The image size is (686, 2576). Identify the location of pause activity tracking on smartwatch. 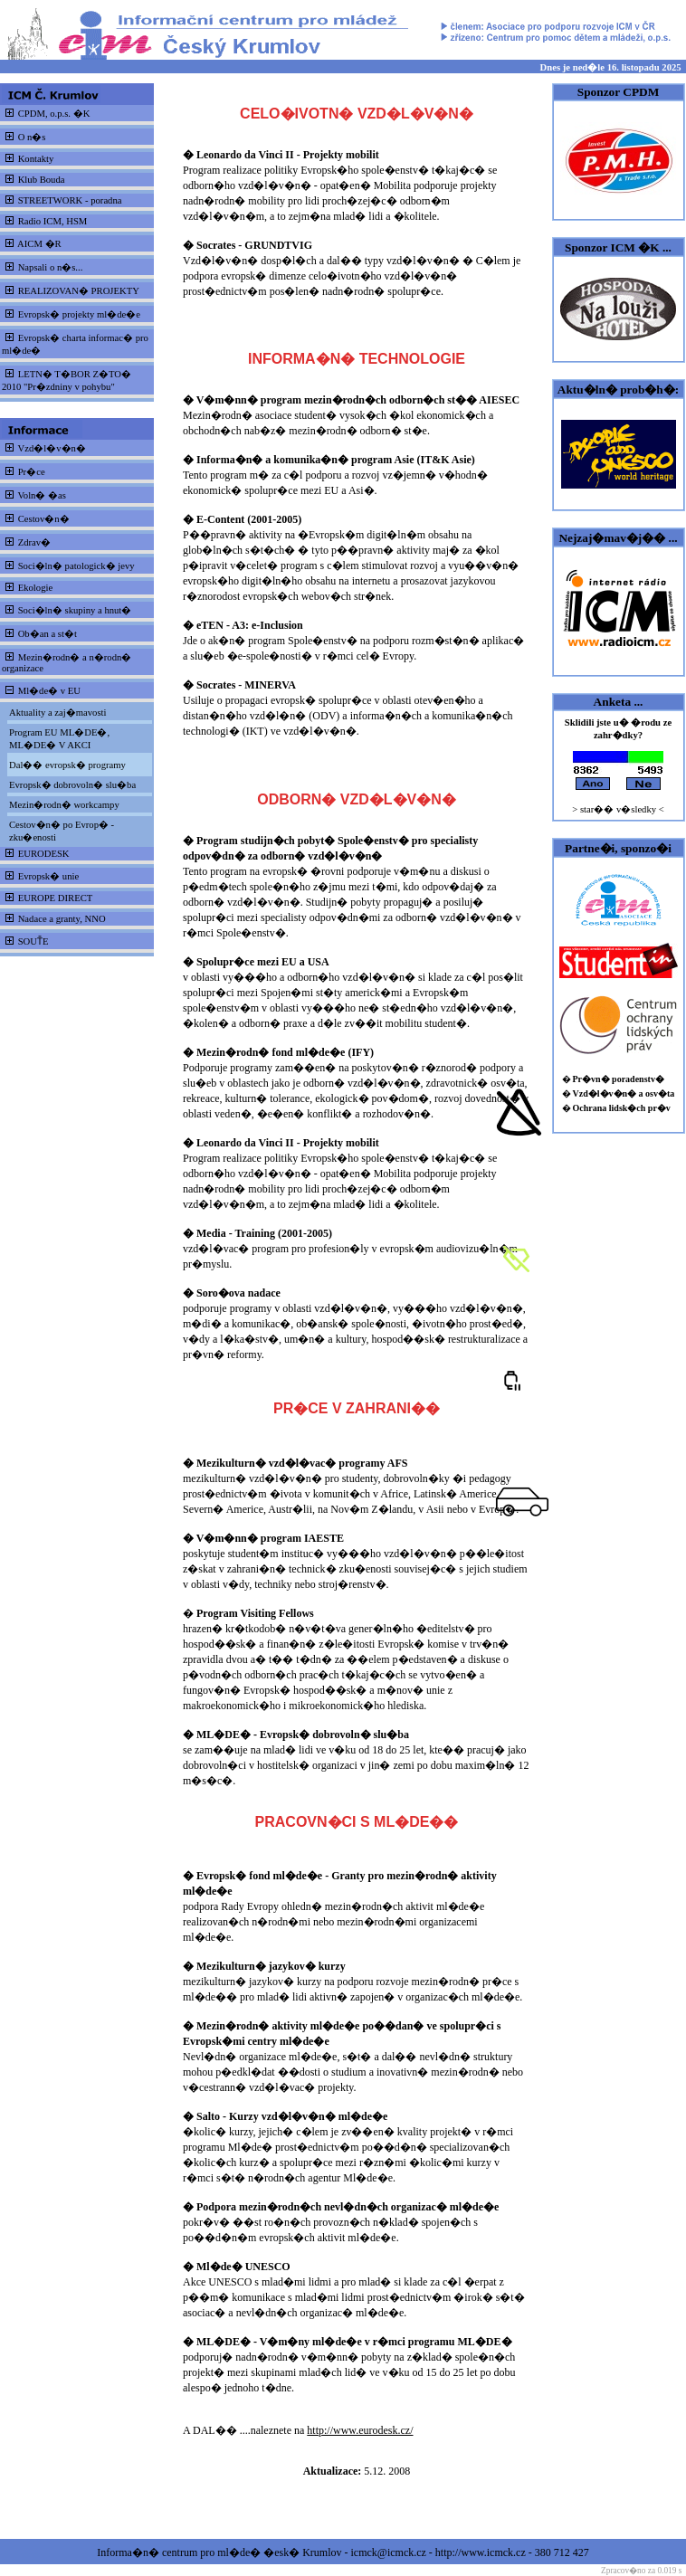
(510, 1380).